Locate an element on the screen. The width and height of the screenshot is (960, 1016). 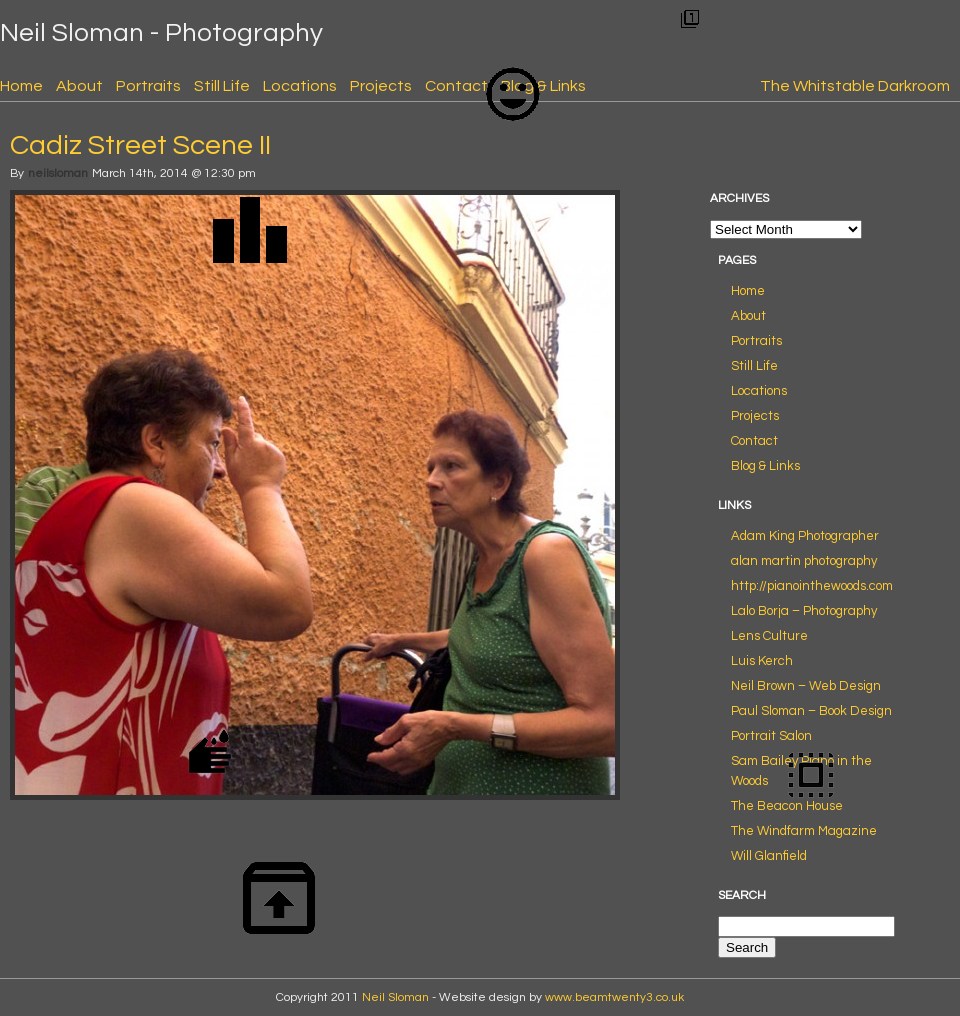
indicates the first item in a numbered sequence is located at coordinates (690, 19).